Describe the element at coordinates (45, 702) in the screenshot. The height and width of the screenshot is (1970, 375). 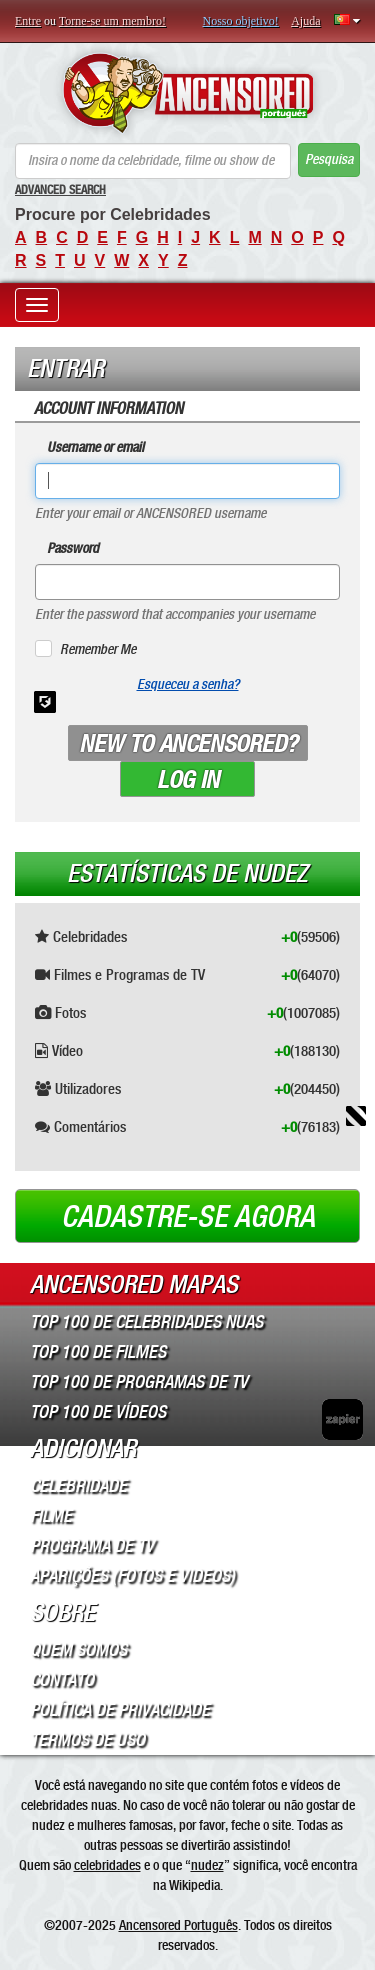
I see `clubforce app or service logo` at that location.